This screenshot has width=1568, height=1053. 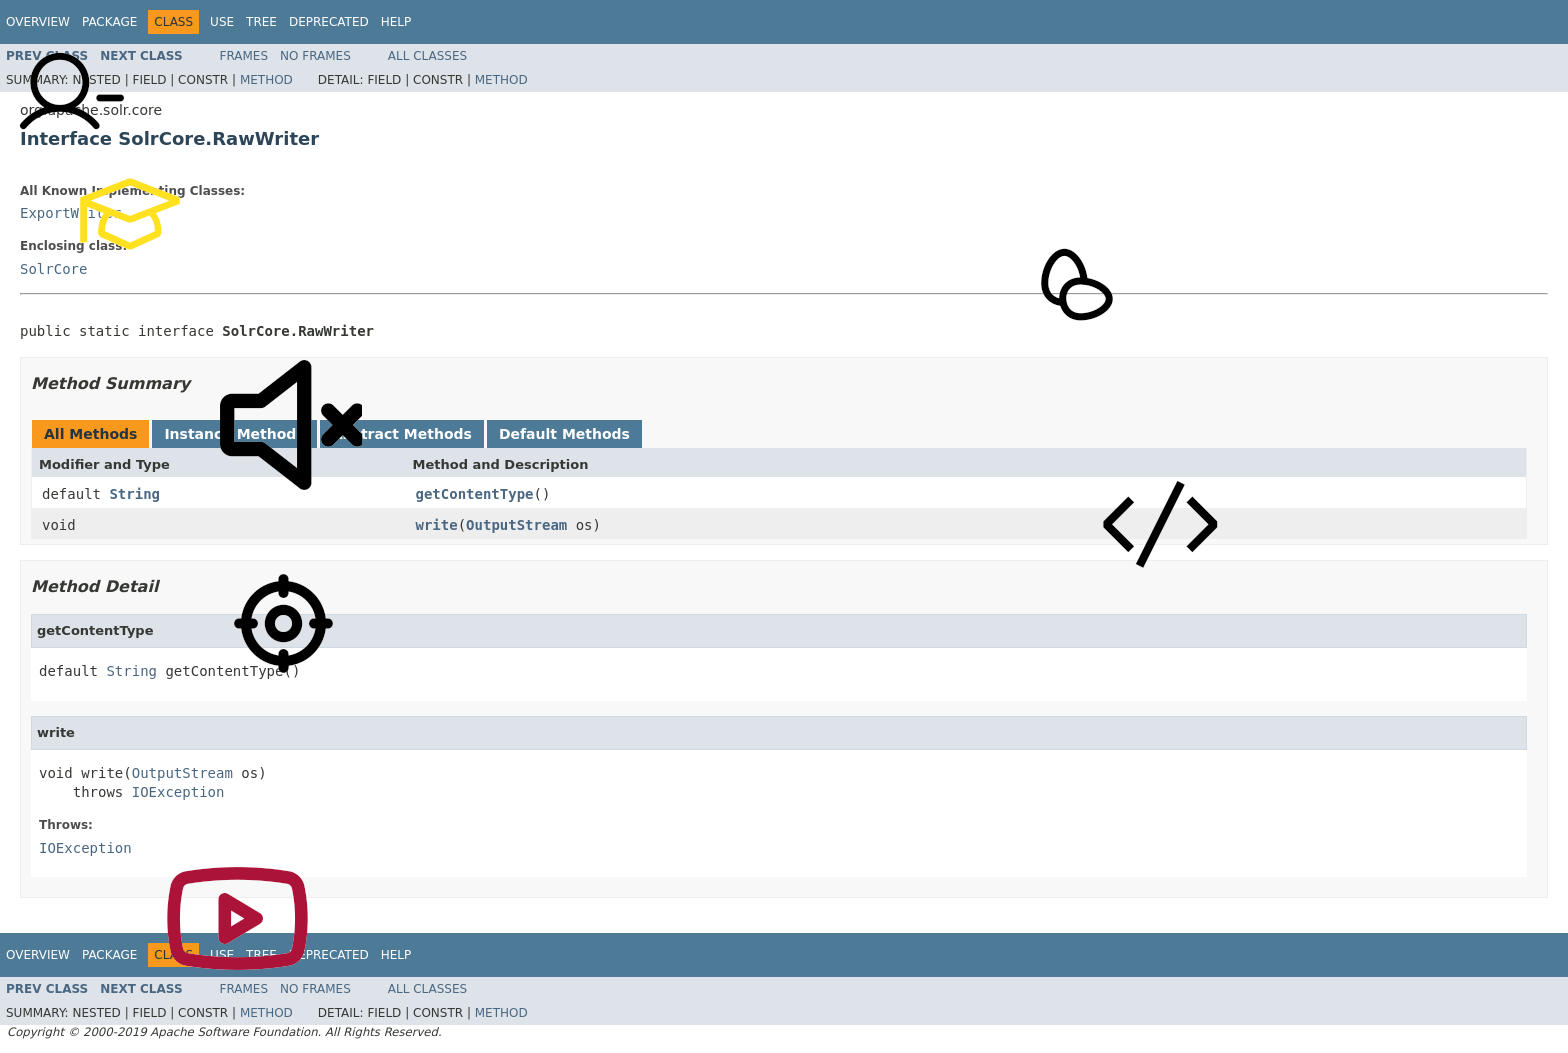 I want to click on remove a user or contact, so click(x=68, y=94).